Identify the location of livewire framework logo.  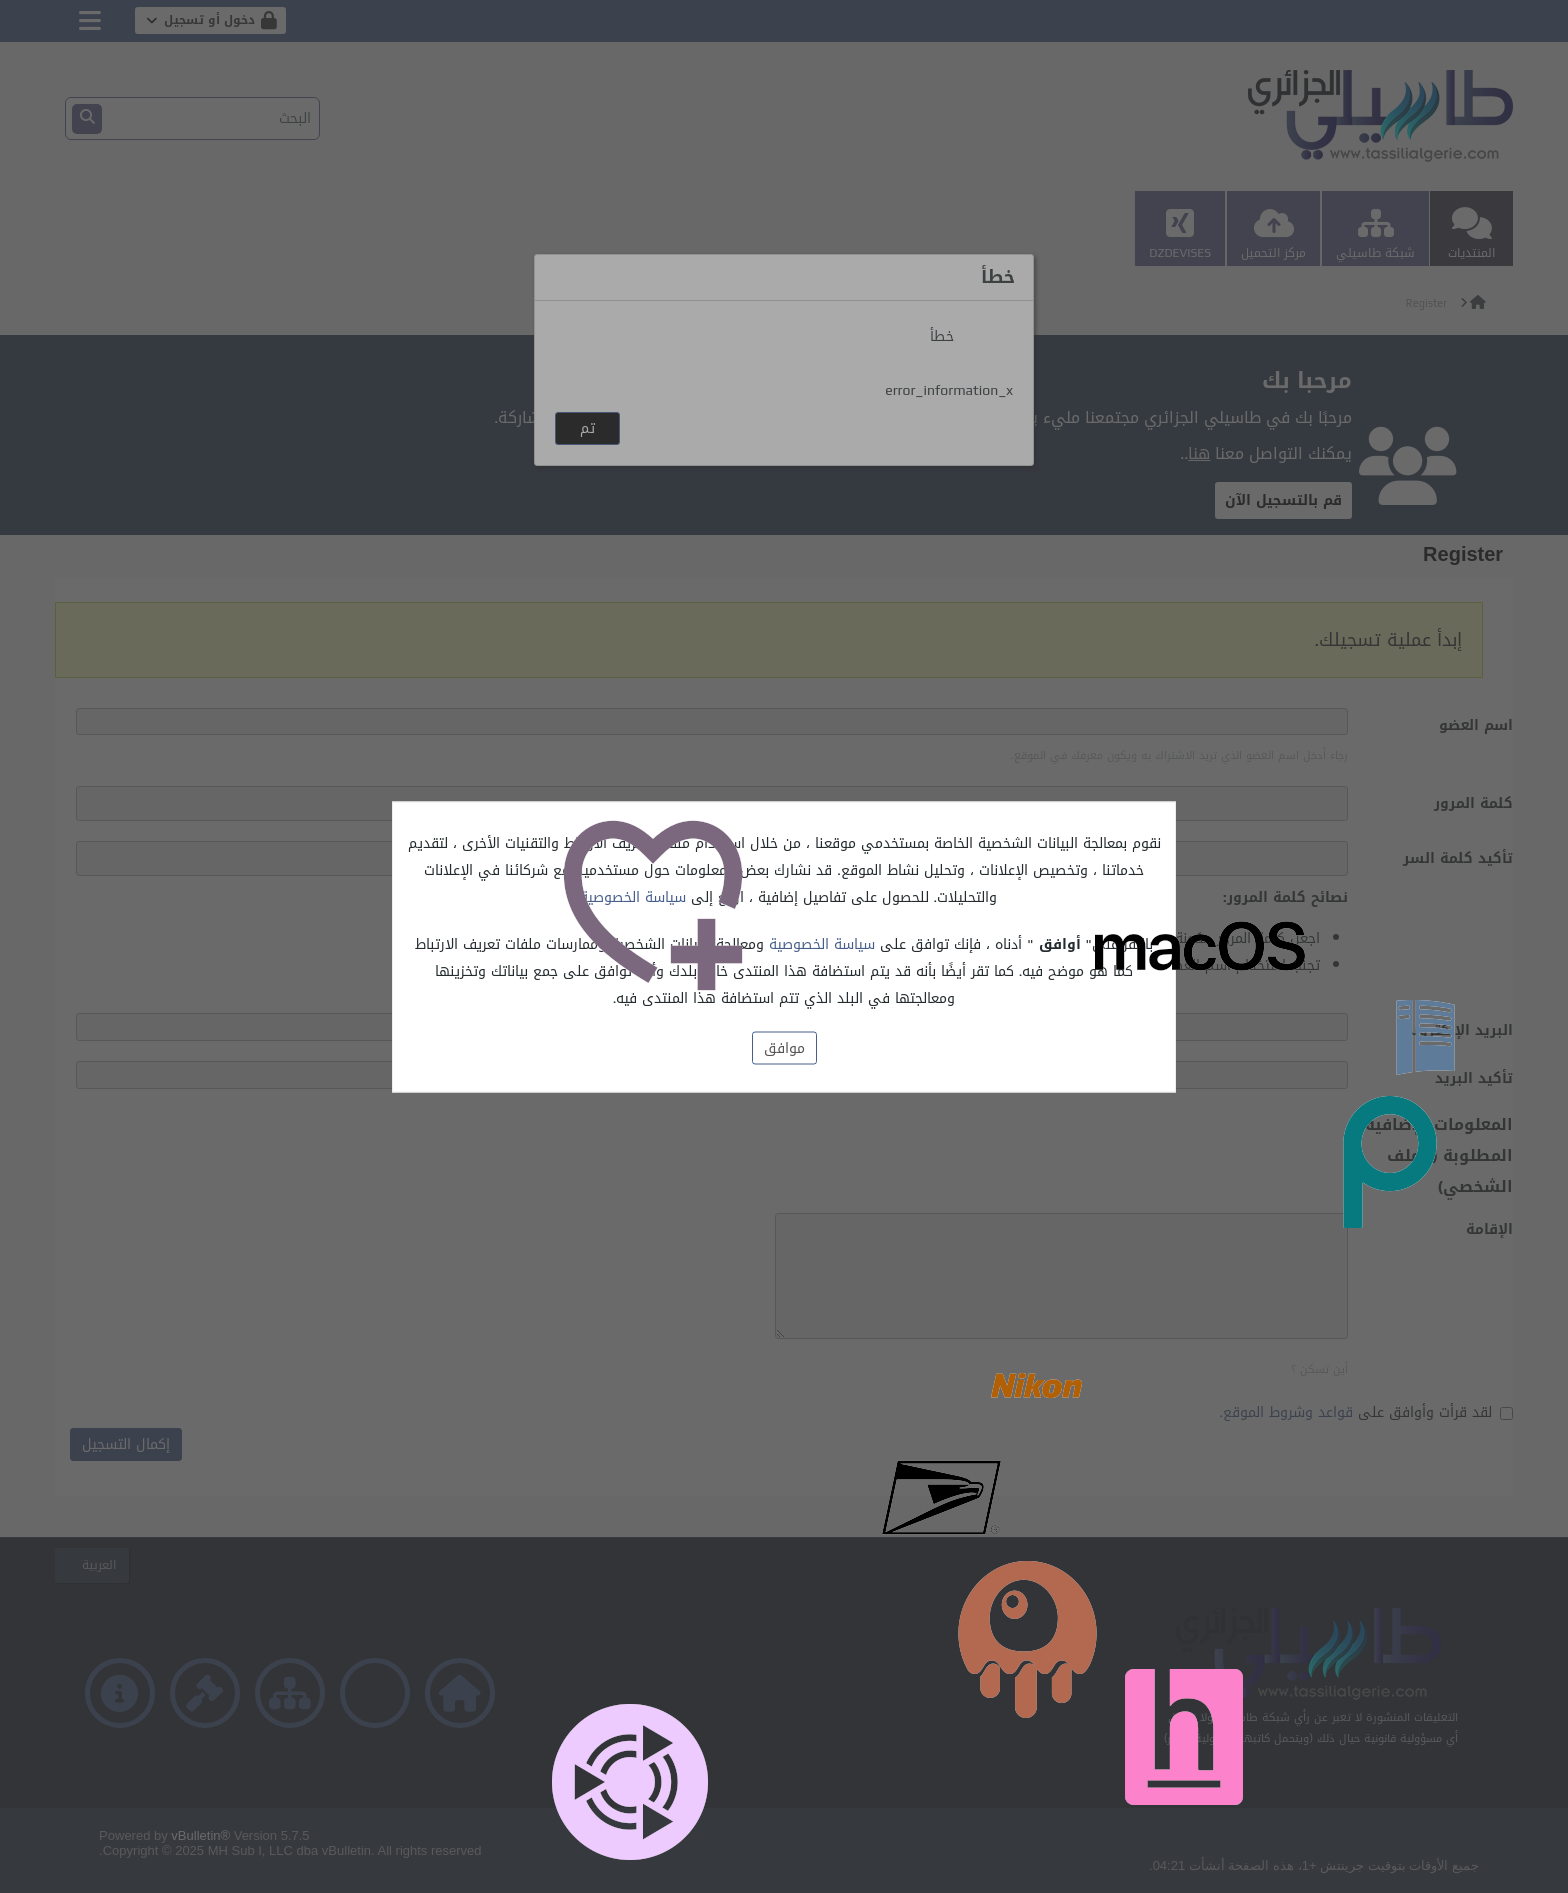
(1027, 1639).